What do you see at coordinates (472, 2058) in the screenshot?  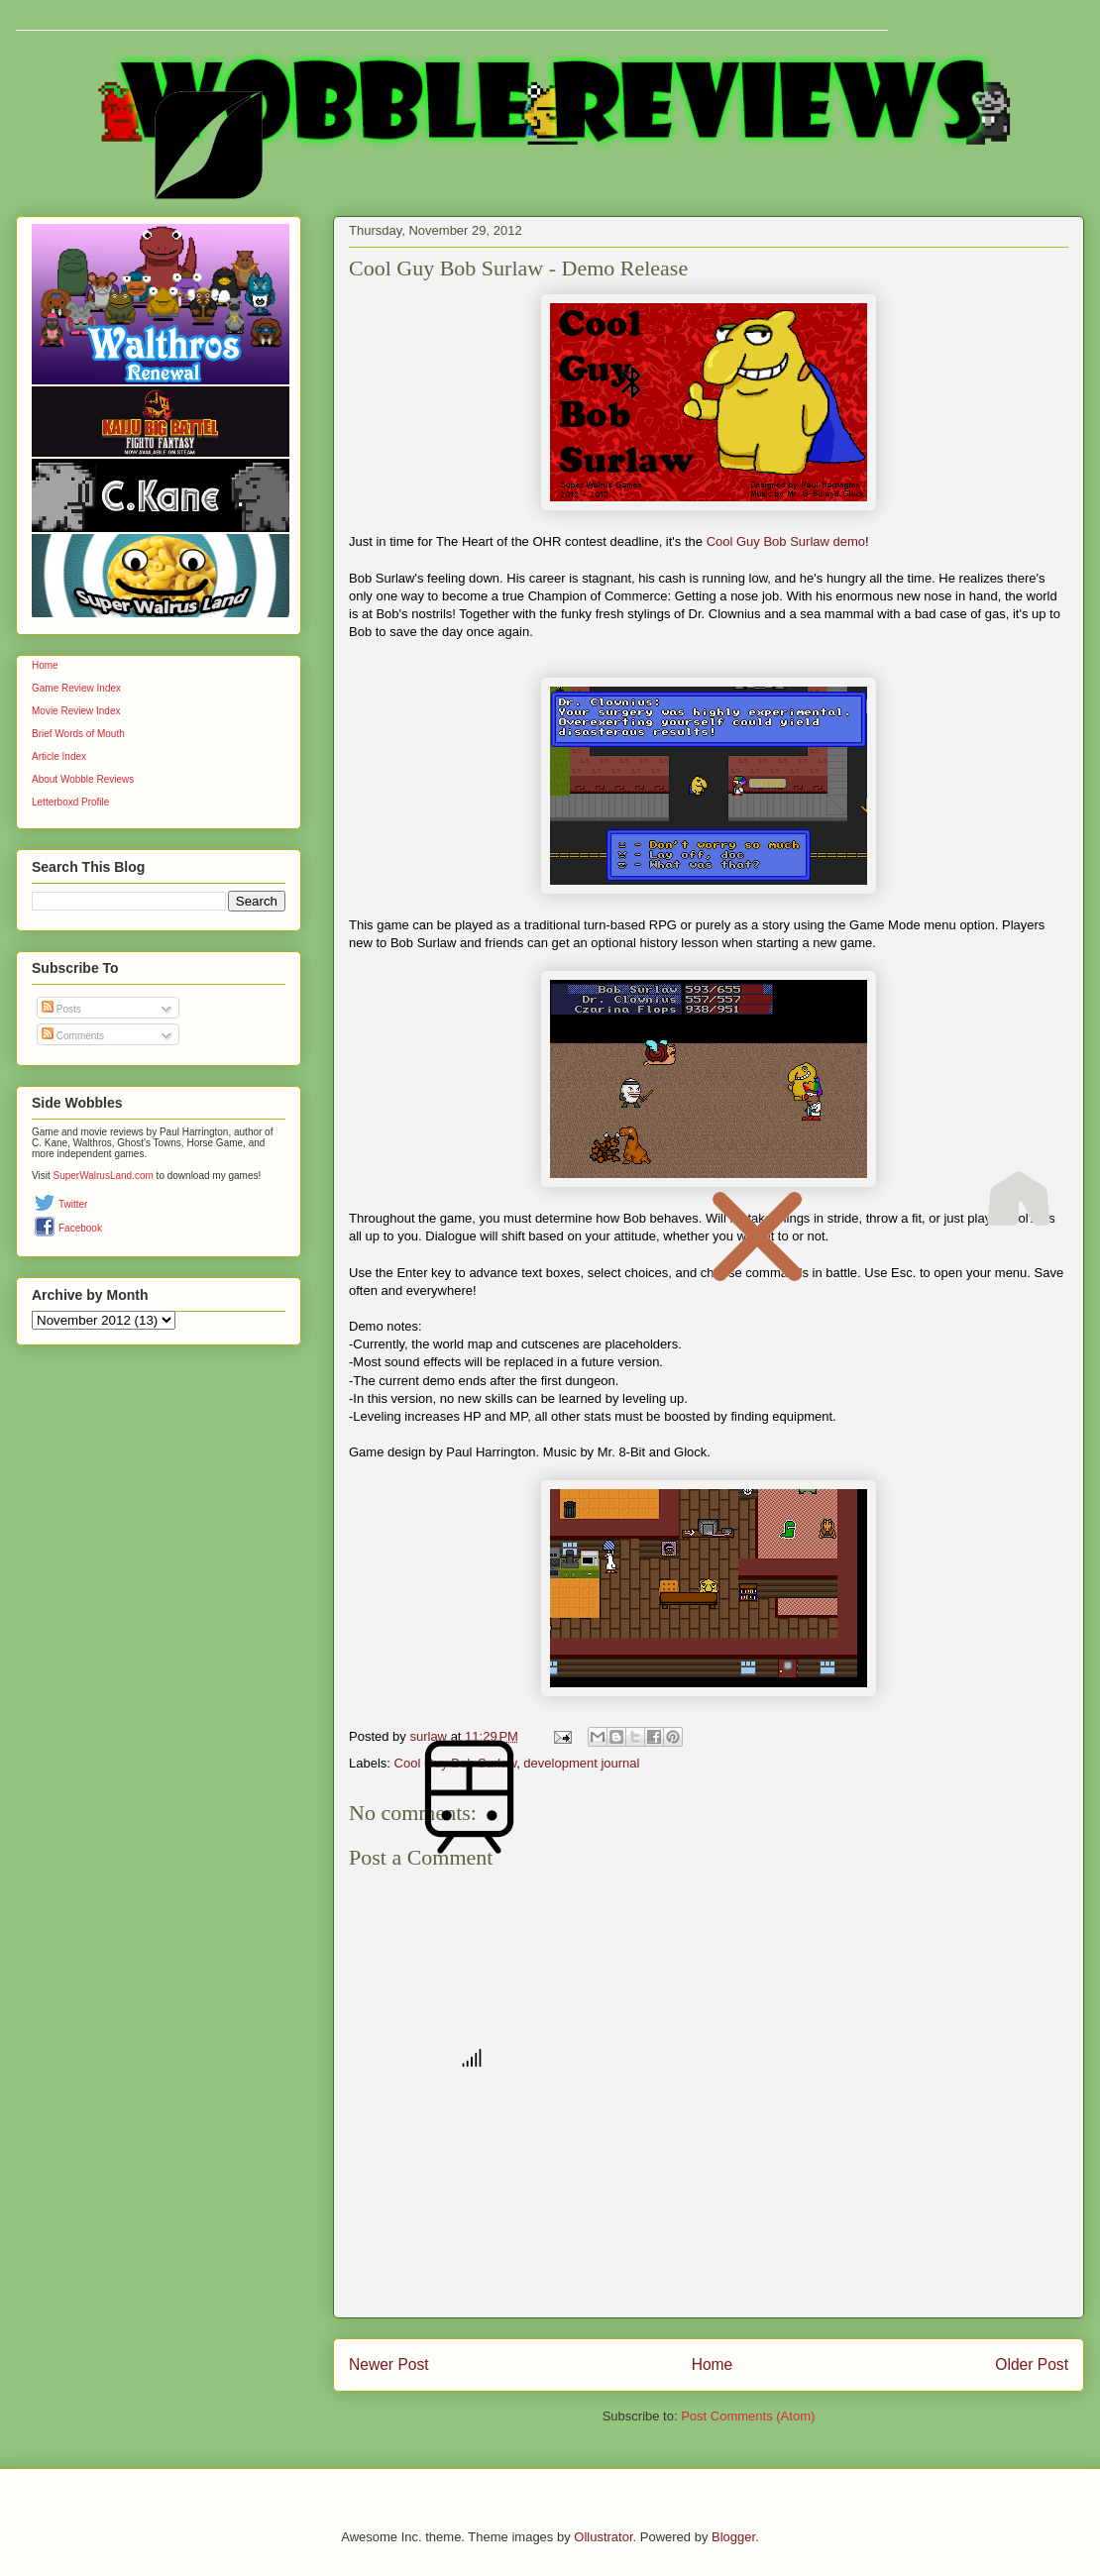 I see `indicates cellular or network signal strength` at bounding box center [472, 2058].